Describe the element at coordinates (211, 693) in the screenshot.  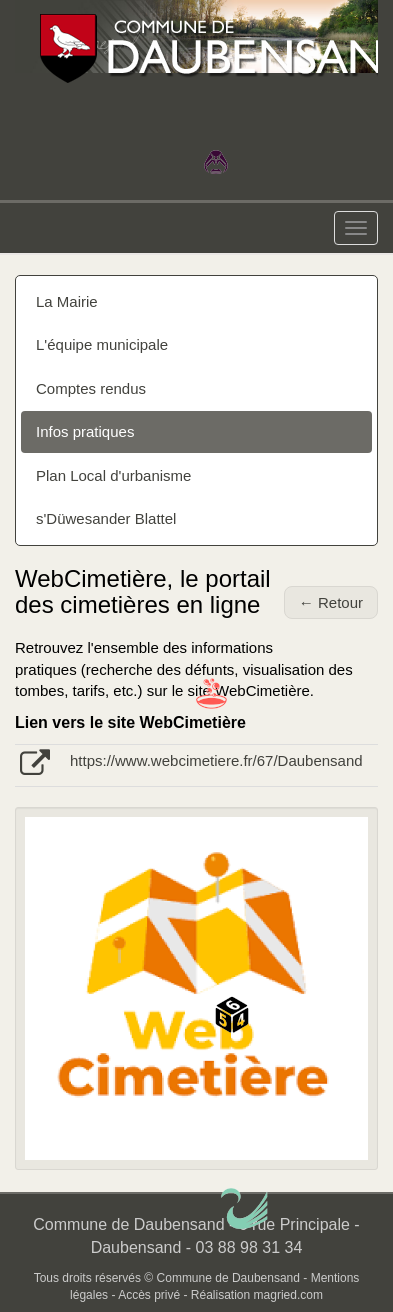
I see `brewing or crafting a potion` at that location.